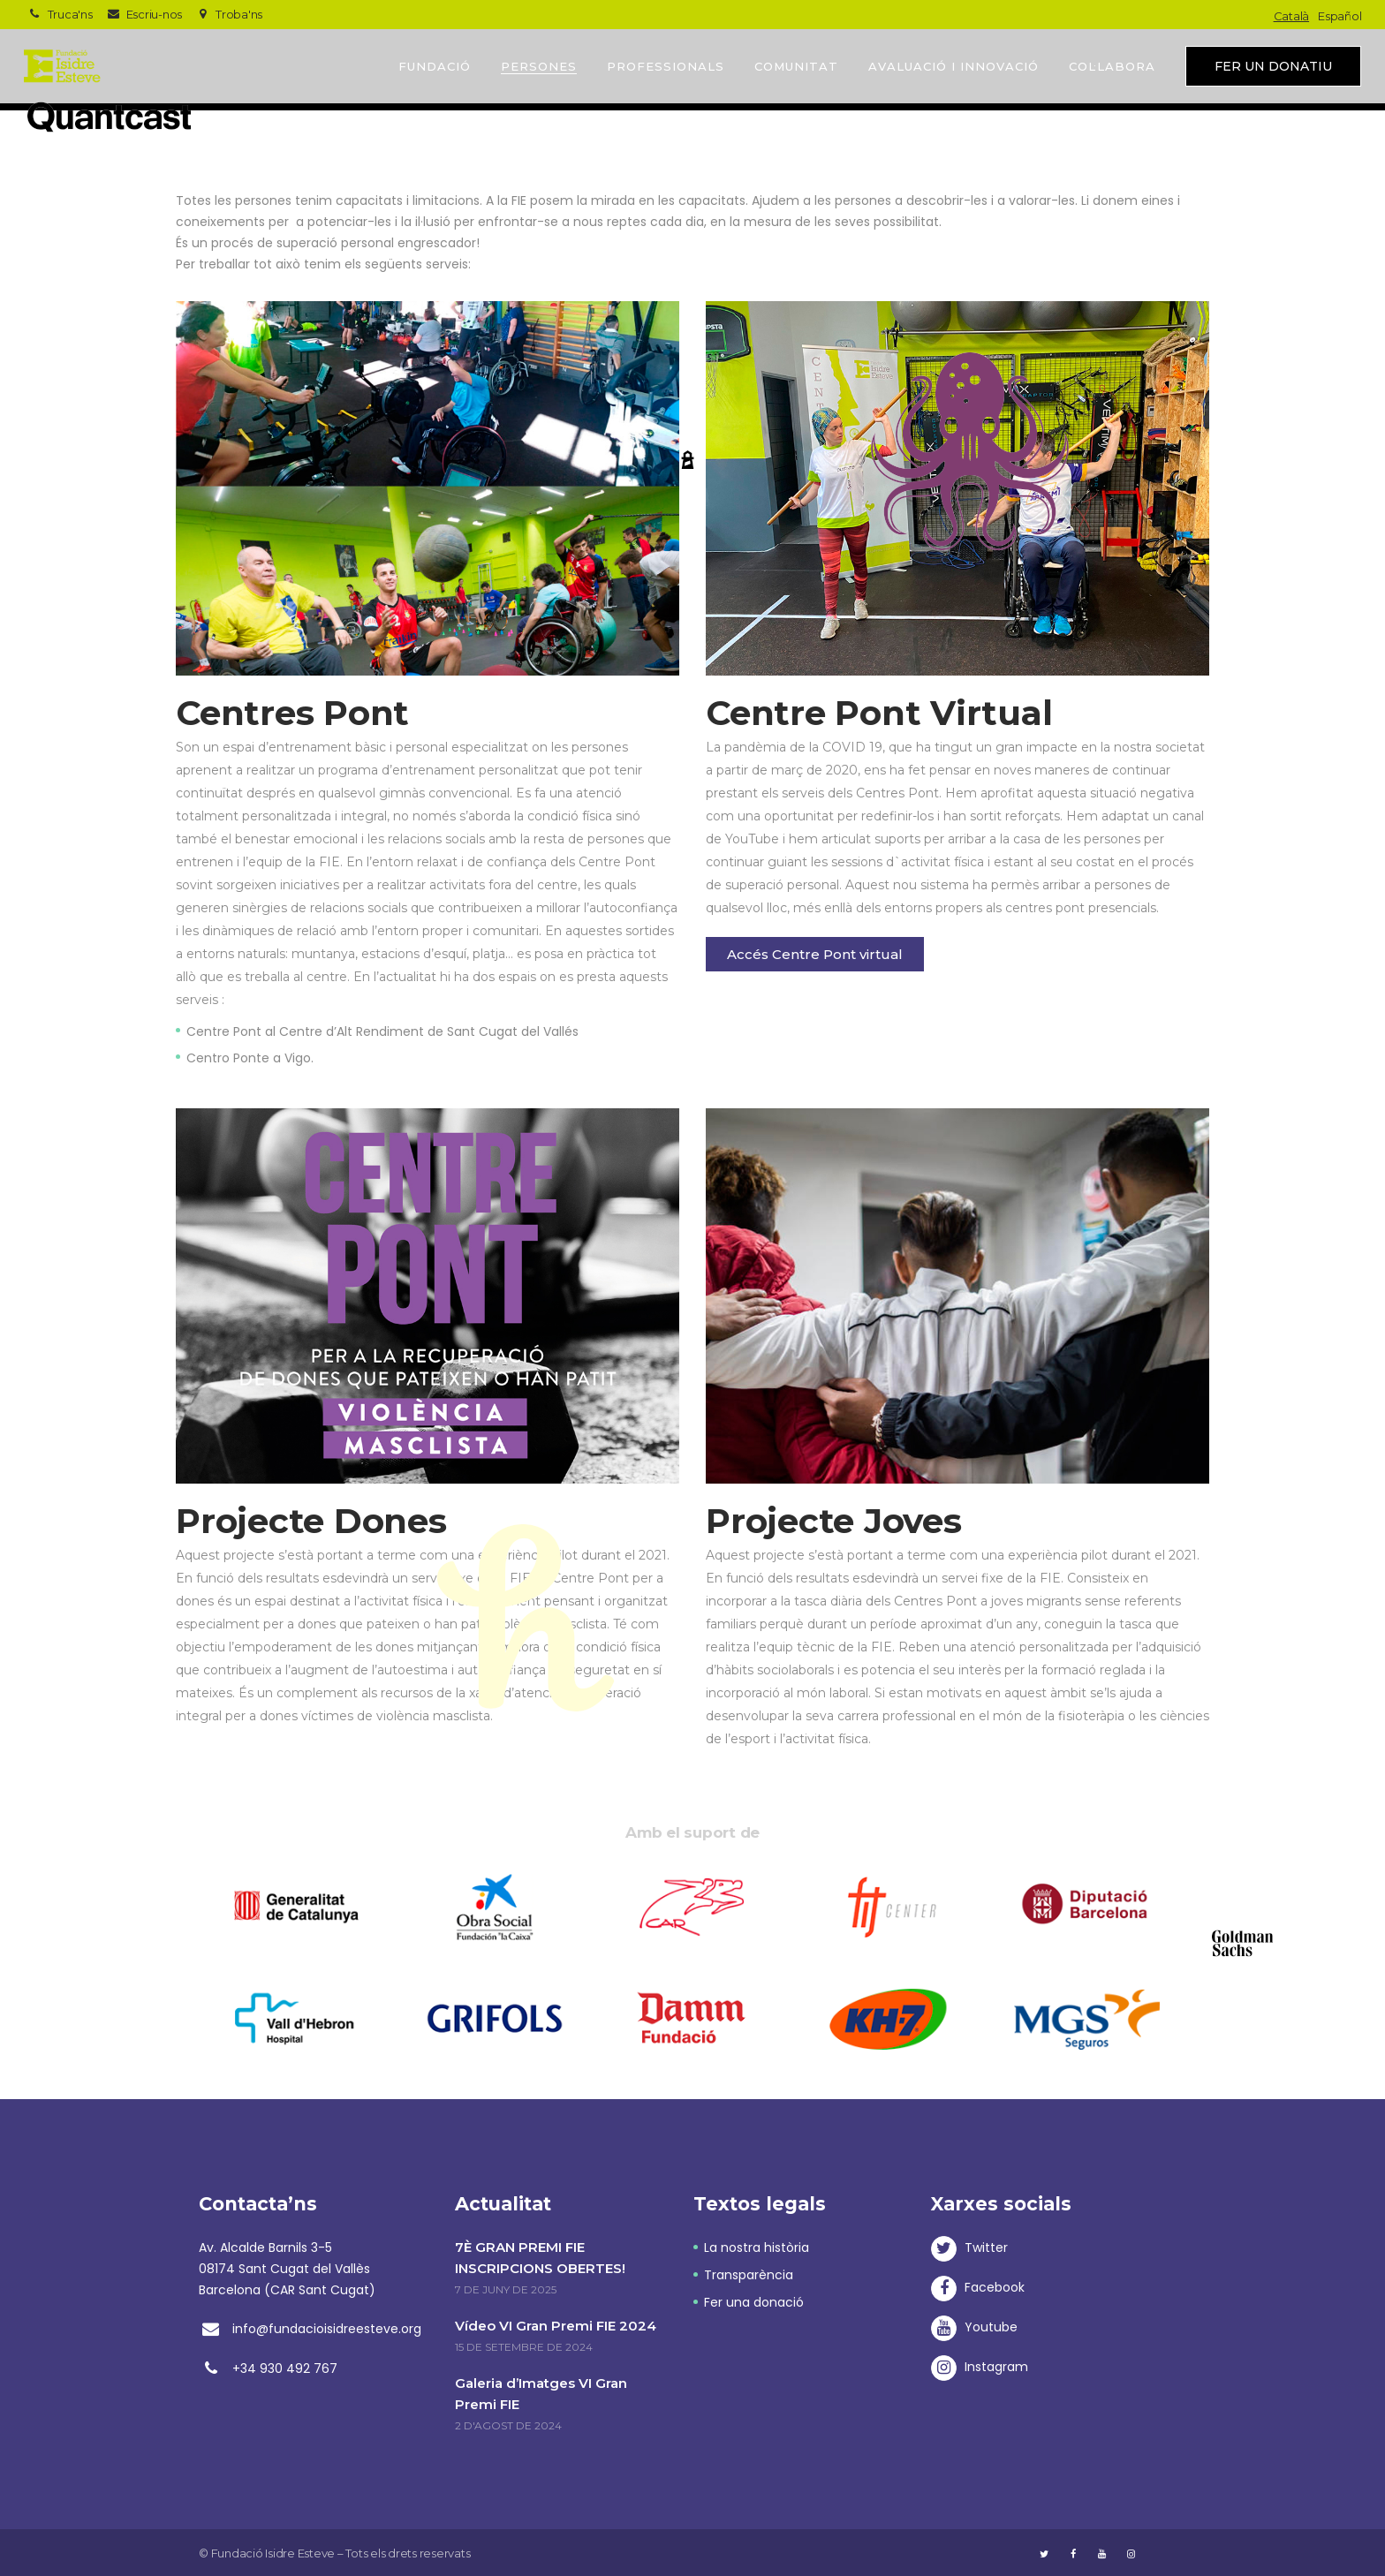 The image size is (1385, 2576). I want to click on Google Lighthouse performance testing tool, so click(687, 459).